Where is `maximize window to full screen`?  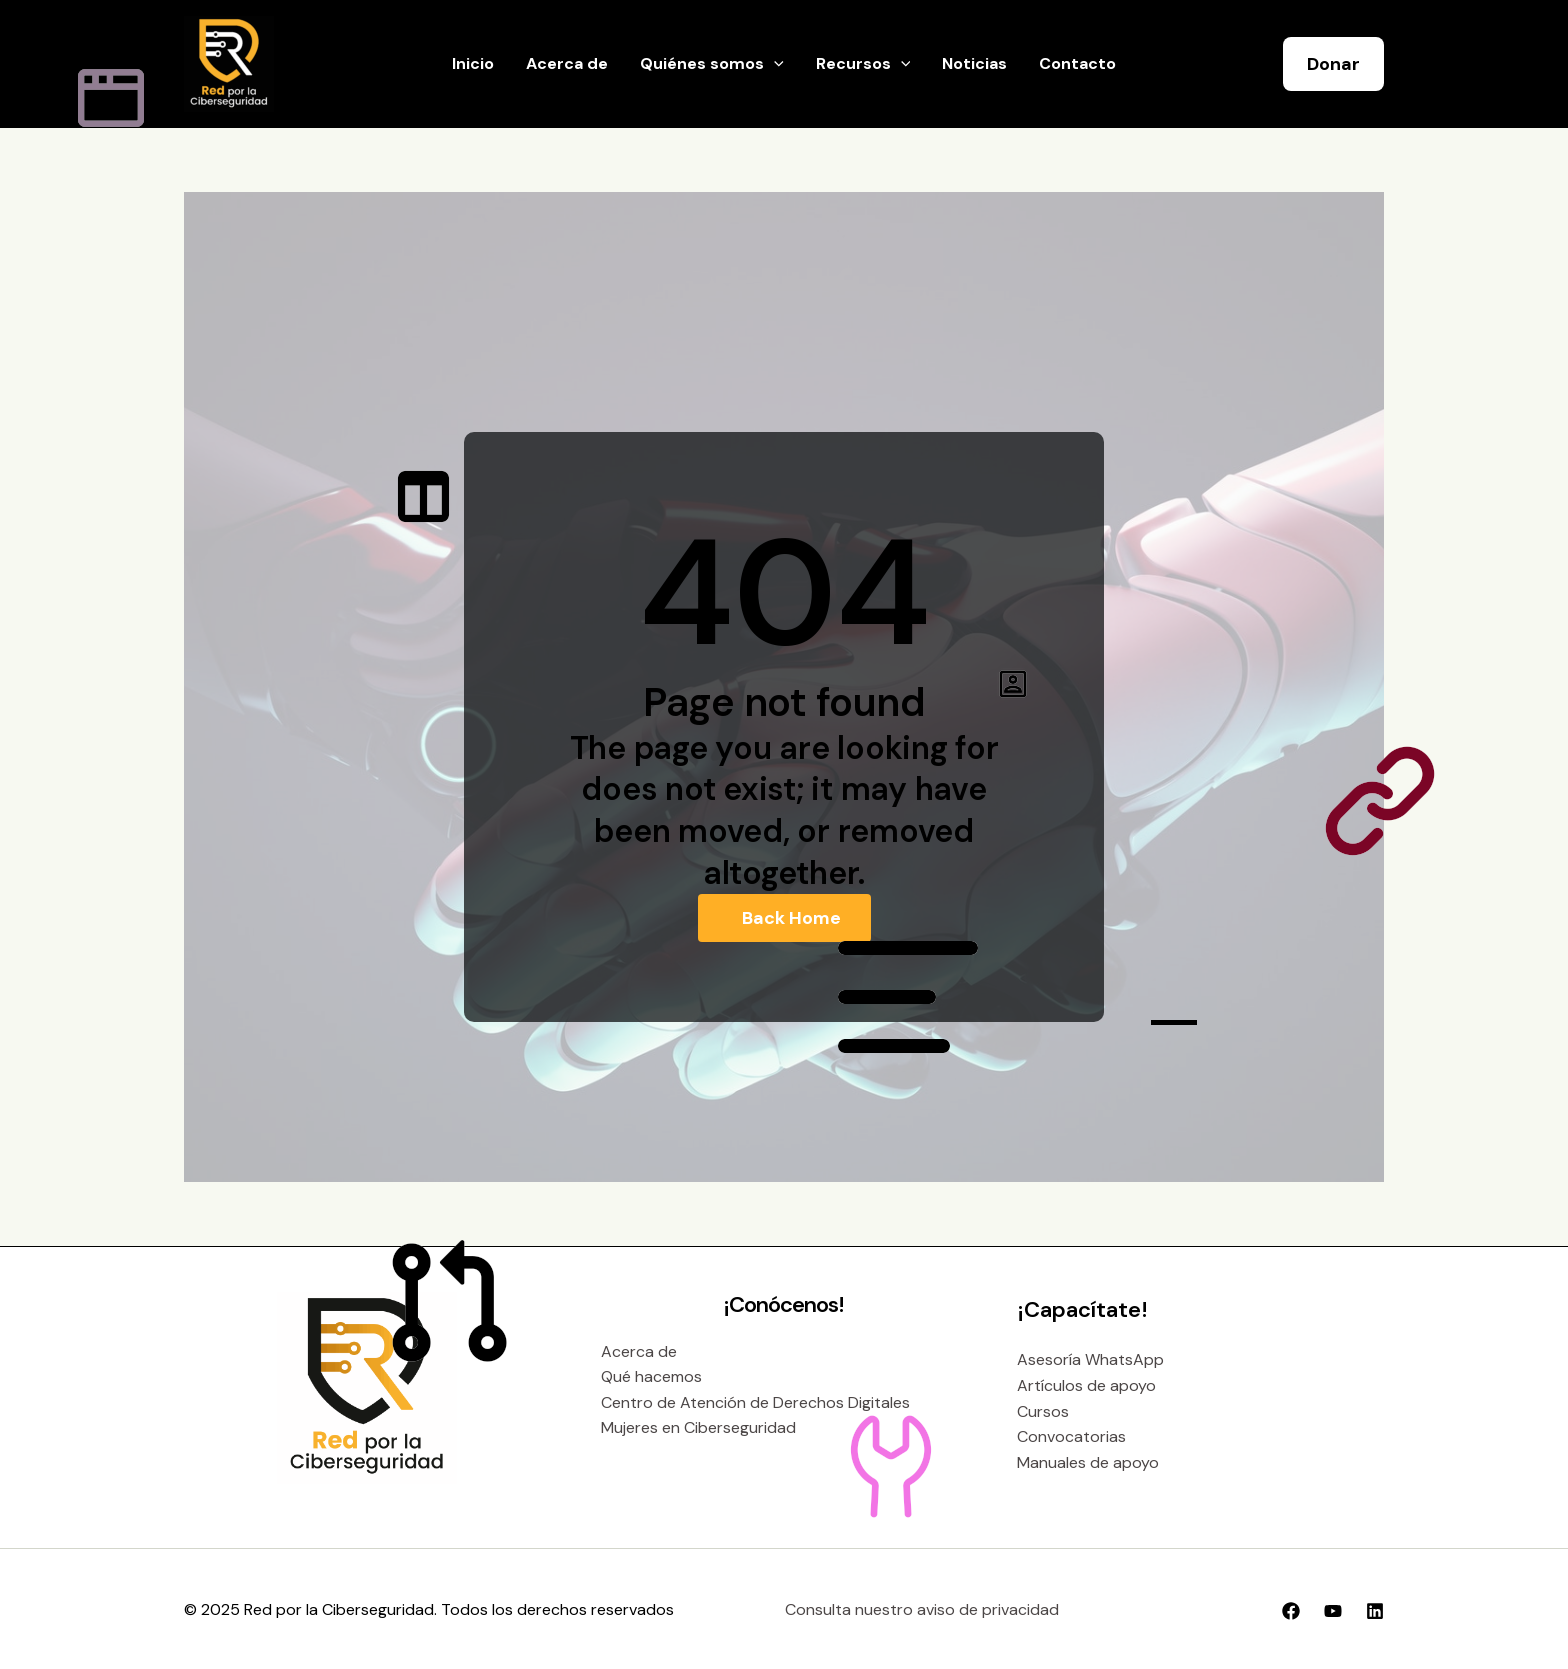 maximize window to full screen is located at coordinates (1174, 1043).